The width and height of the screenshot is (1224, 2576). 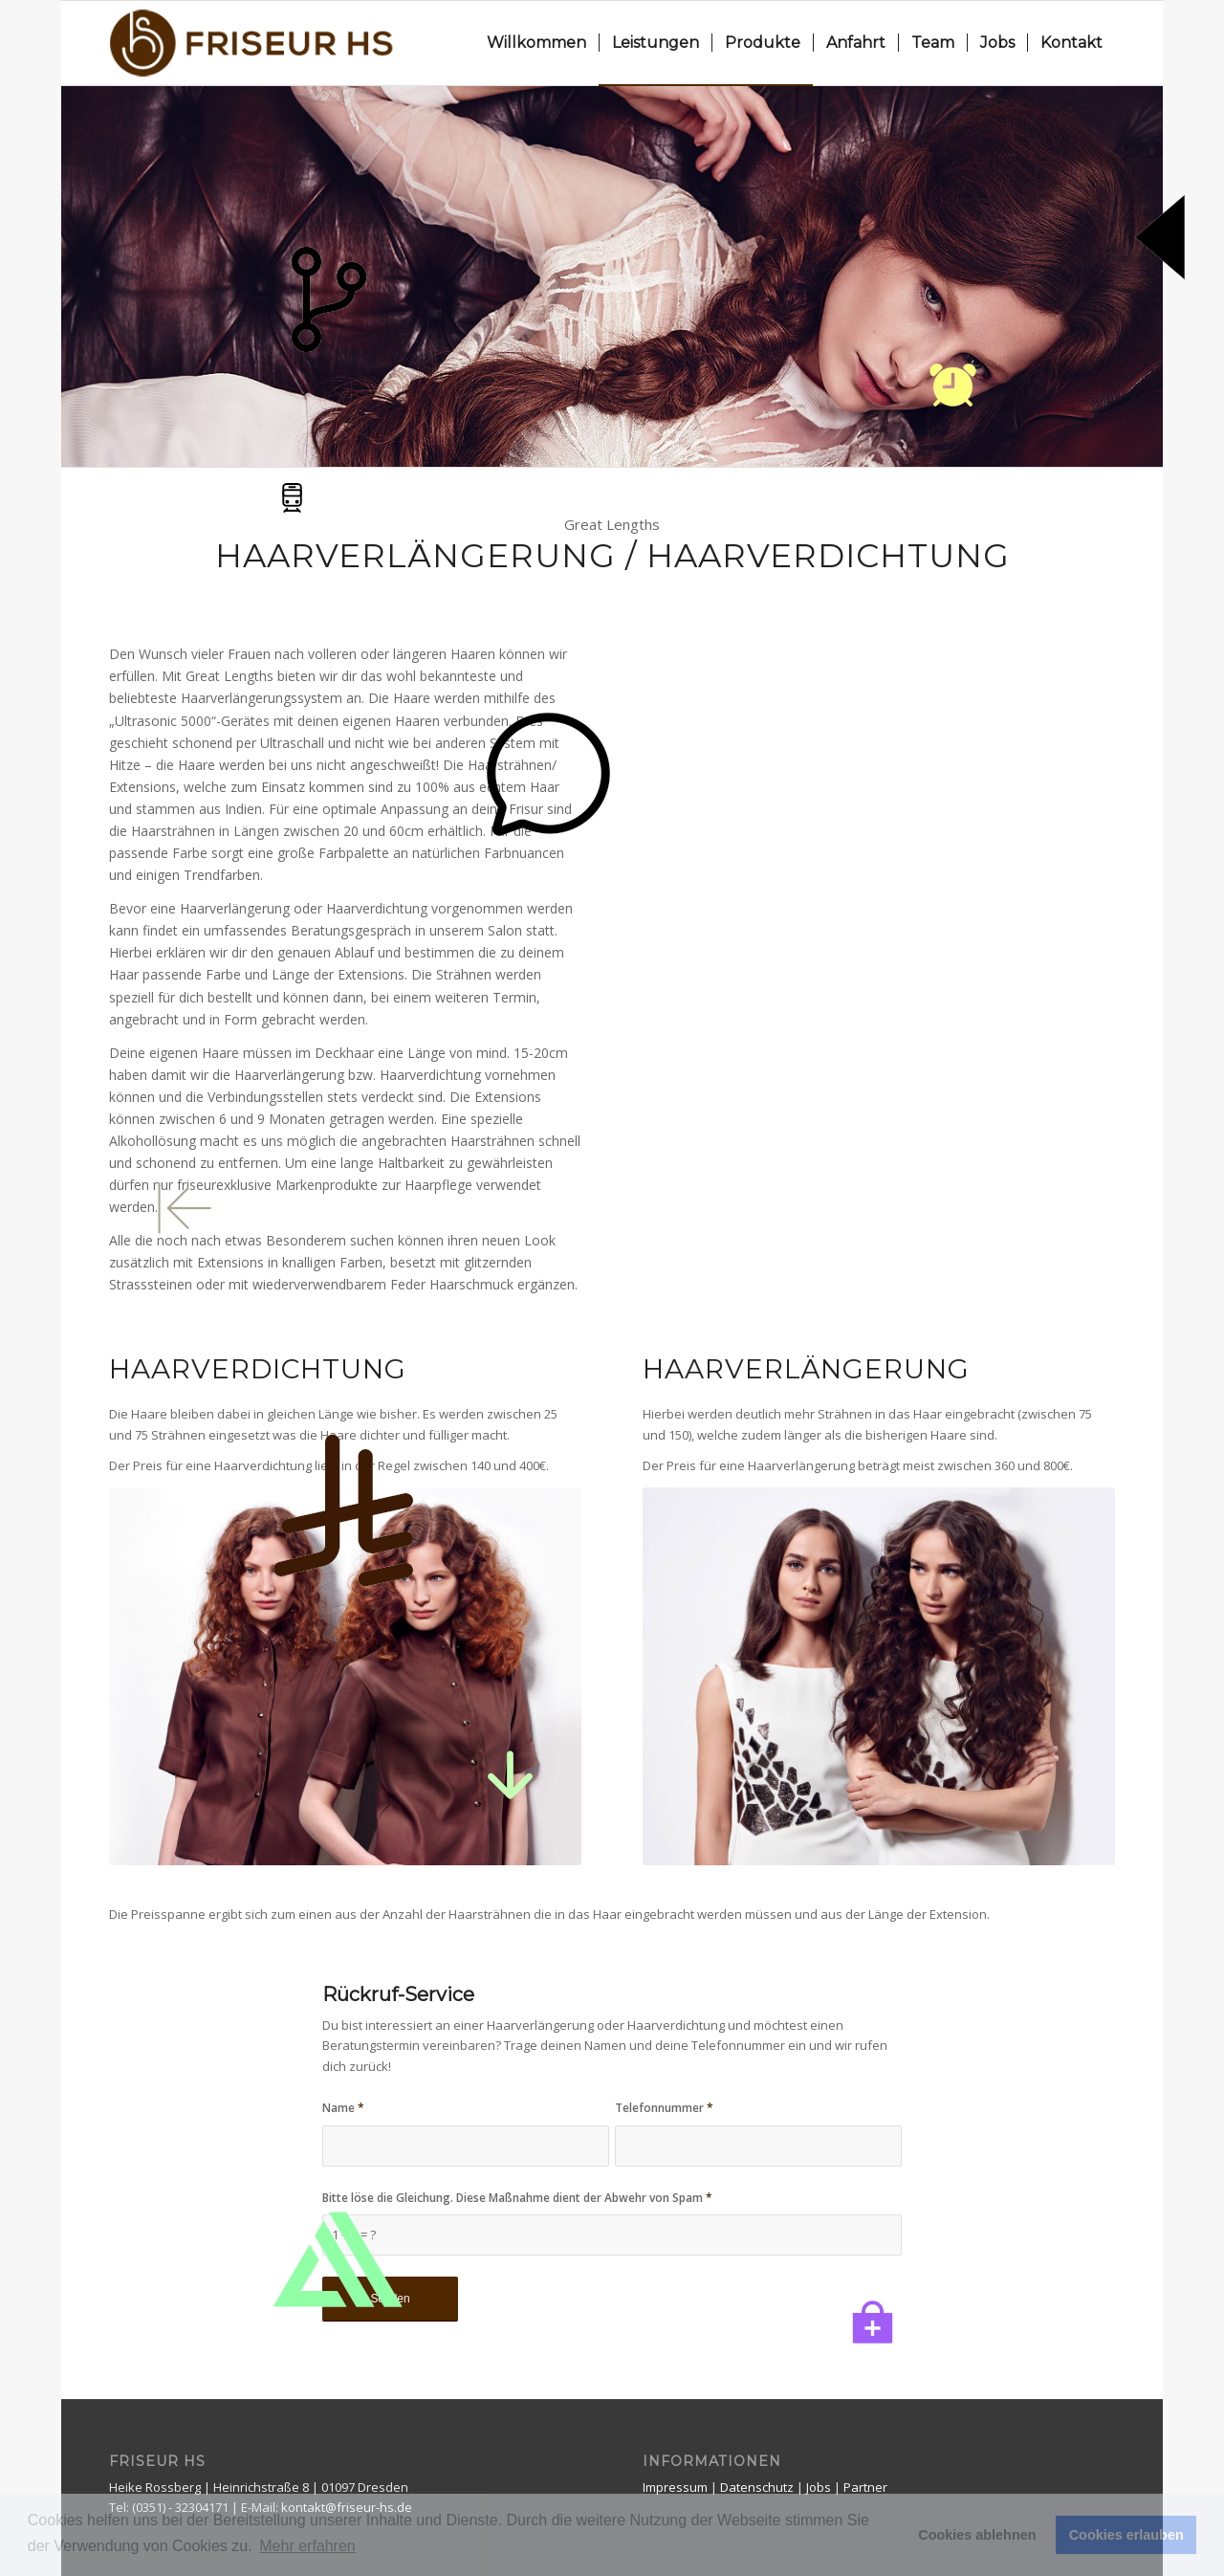 What do you see at coordinates (329, 299) in the screenshot?
I see `view repository branches` at bounding box center [329, 299].